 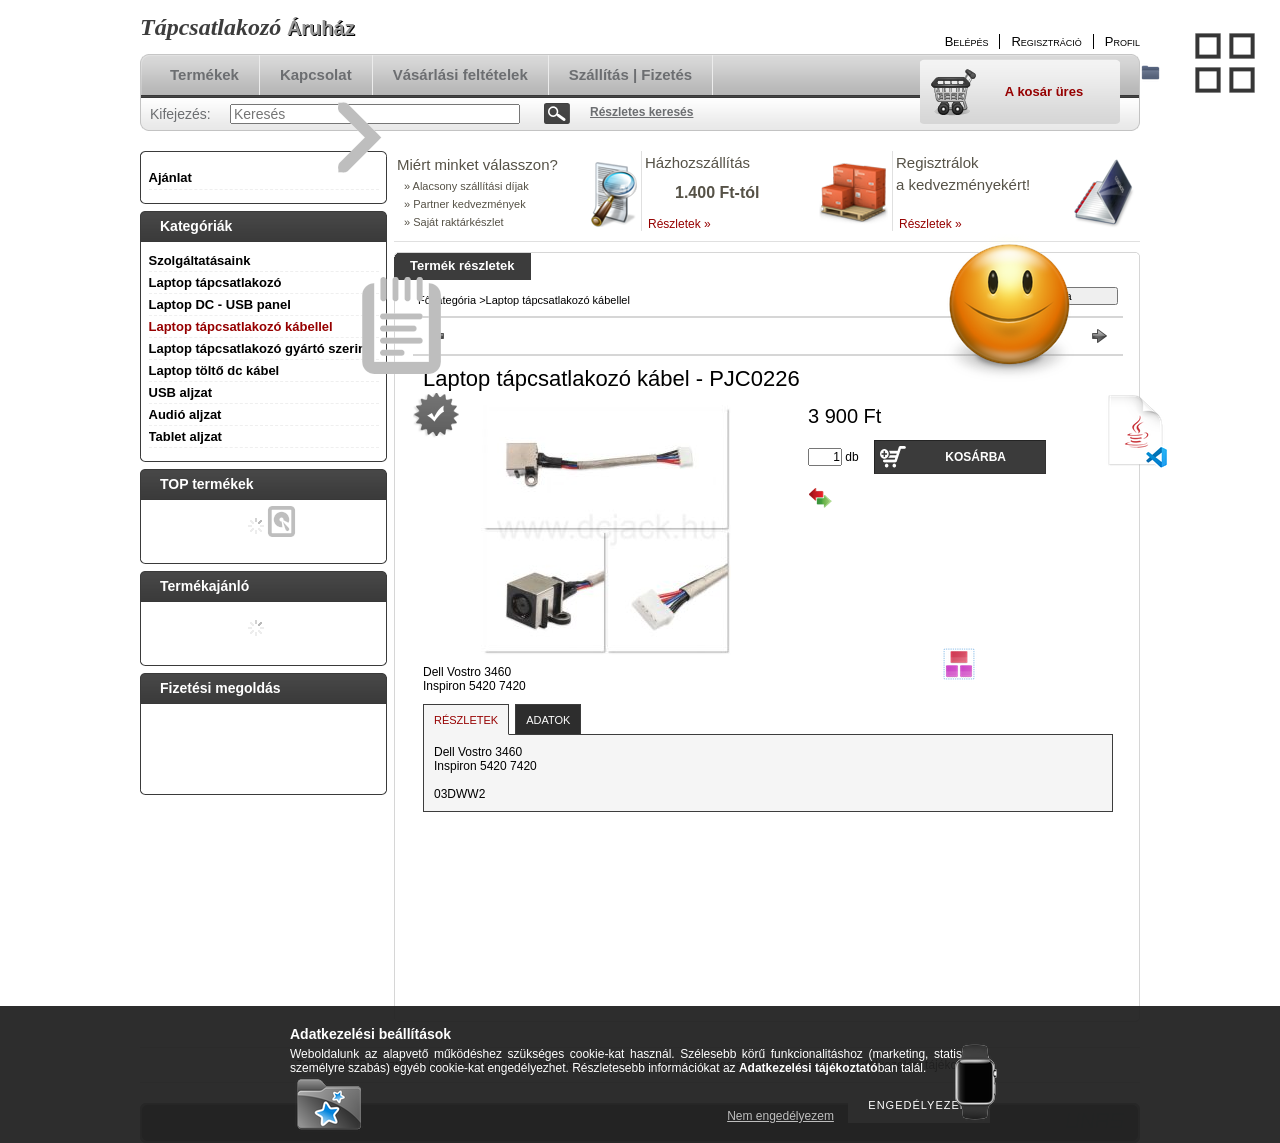 What do you see at coordinates (1135, 431) in the screenshot?
I see `open a Java file in Visual Studio Code` at bounding box center [1135, 431].